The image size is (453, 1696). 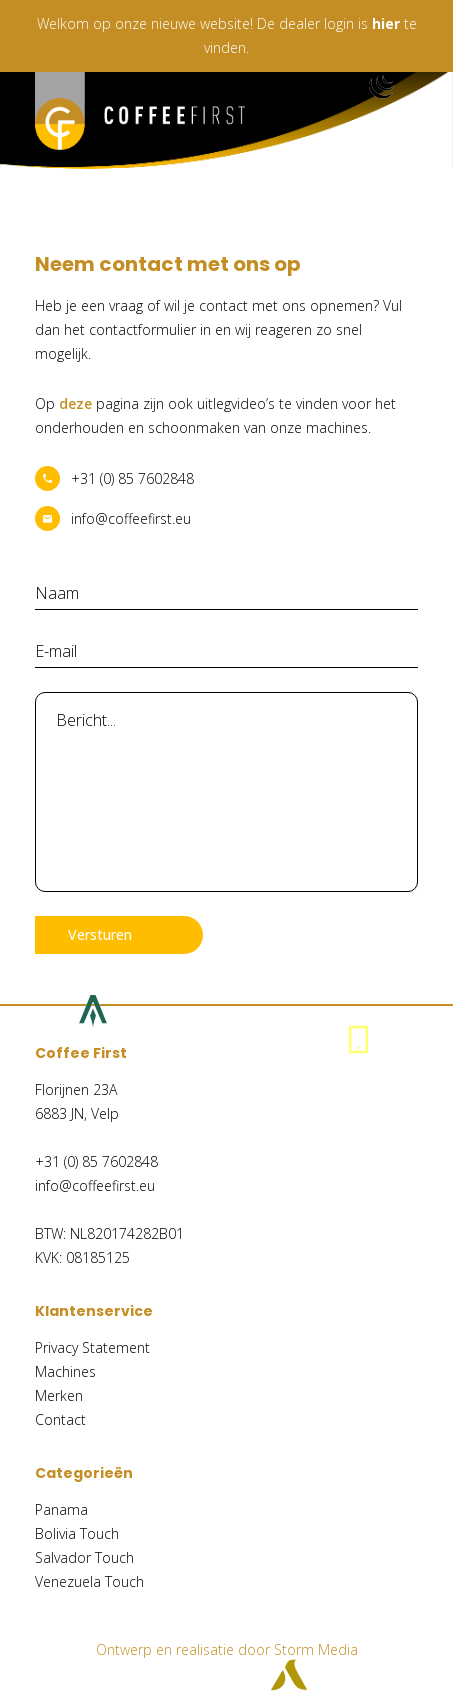 What do you see at coordinates (93, 1011) in the screenshot?
I see `open alacritty terminal emulator` at bounding box center [93, 1011].